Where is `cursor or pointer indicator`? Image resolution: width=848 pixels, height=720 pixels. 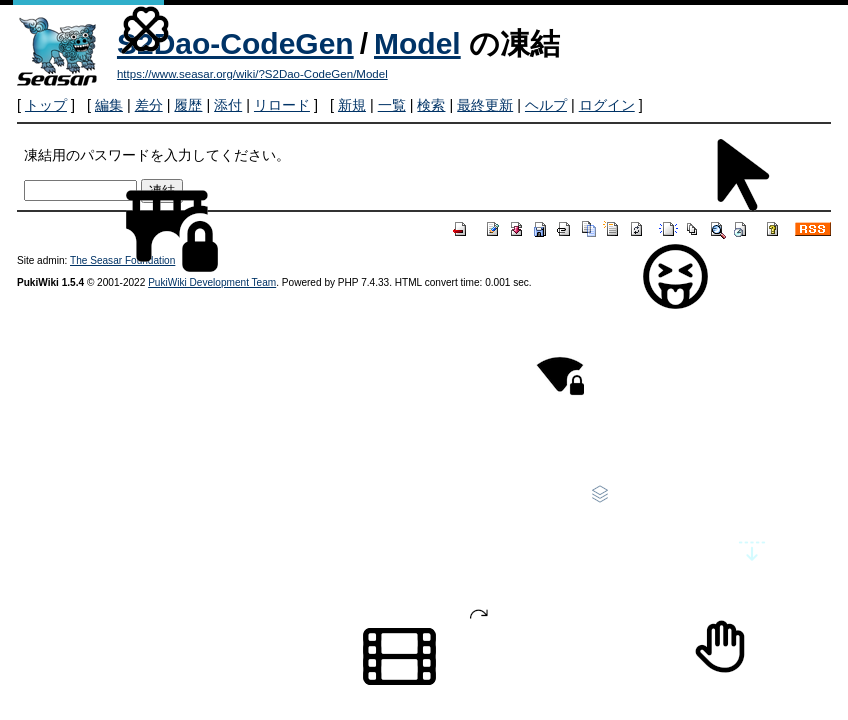 cursor or pointer indicator is located at coordinates (740, 175).